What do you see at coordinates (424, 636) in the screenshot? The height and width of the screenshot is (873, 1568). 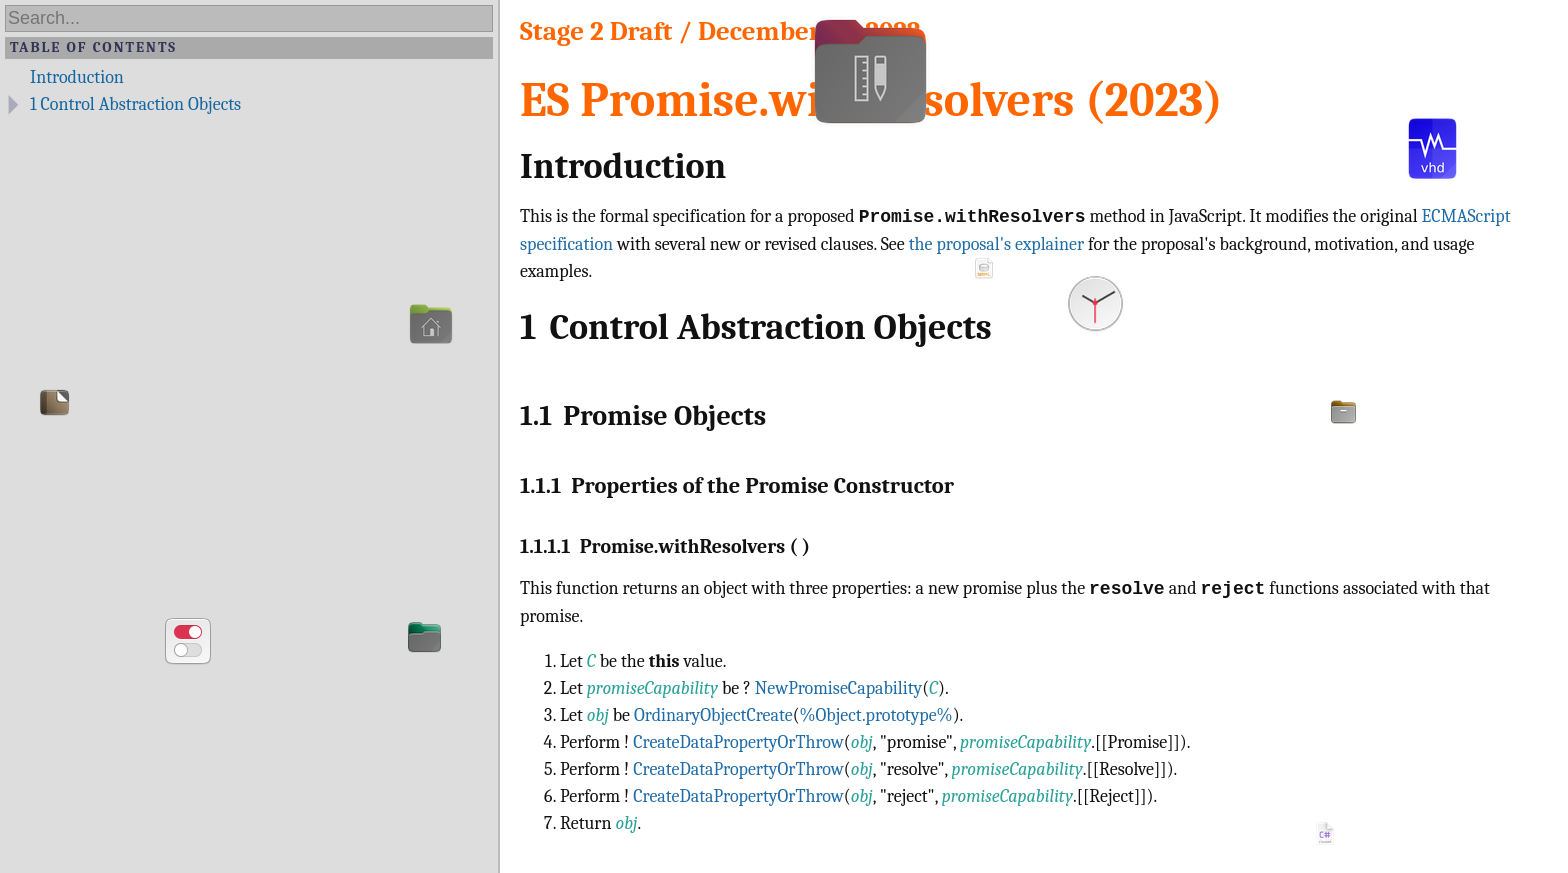 I see `open folder containing files` at bounding box center [424, 636].